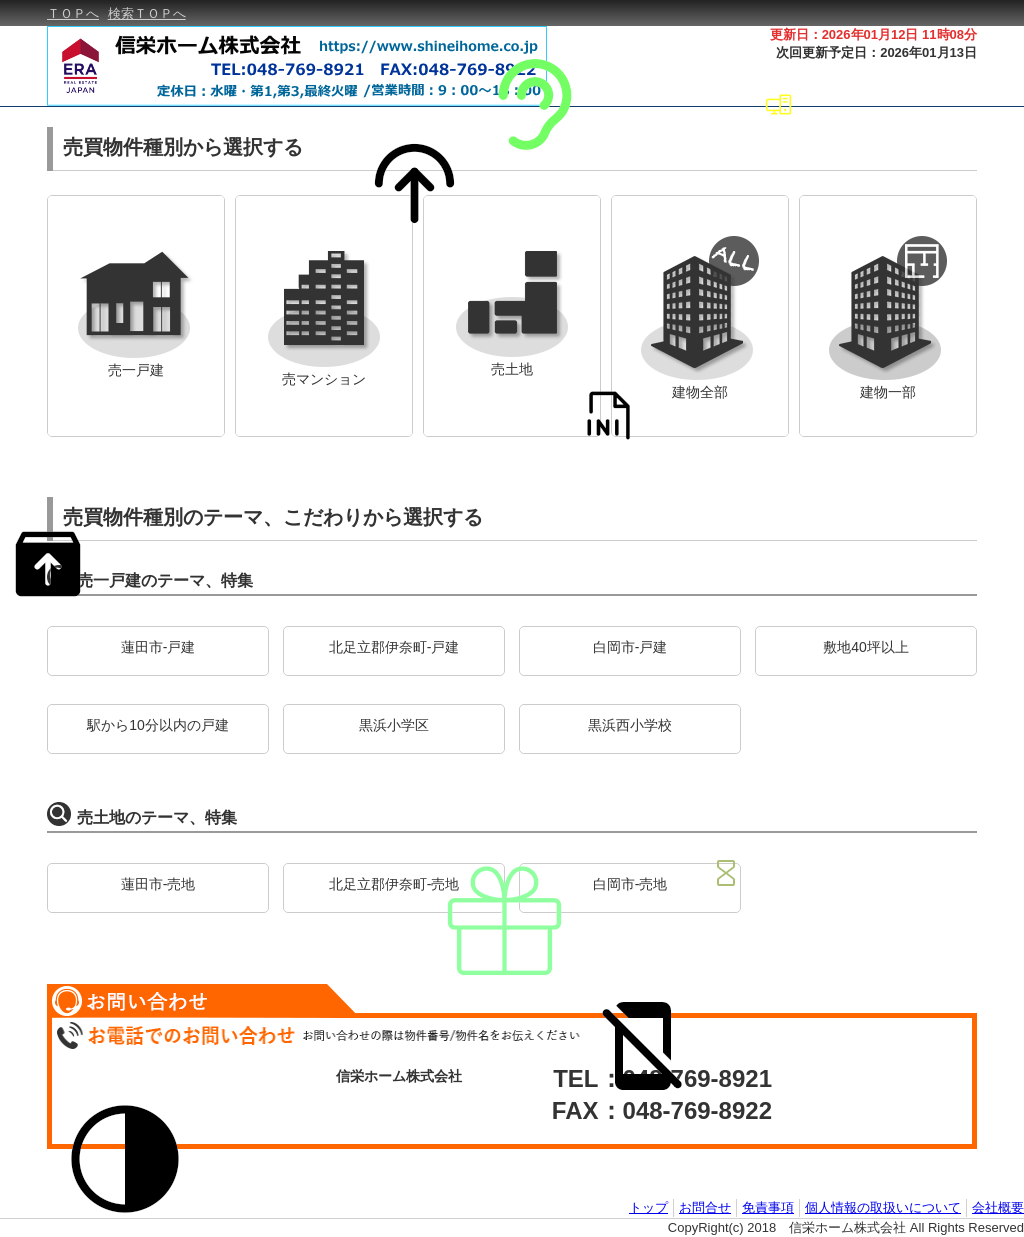 The image size is (1024, 1237). What do you see at coordinates (778, 104) in the screenshot?
I see `access desktop computer settings` at bounding box center [778, 104].